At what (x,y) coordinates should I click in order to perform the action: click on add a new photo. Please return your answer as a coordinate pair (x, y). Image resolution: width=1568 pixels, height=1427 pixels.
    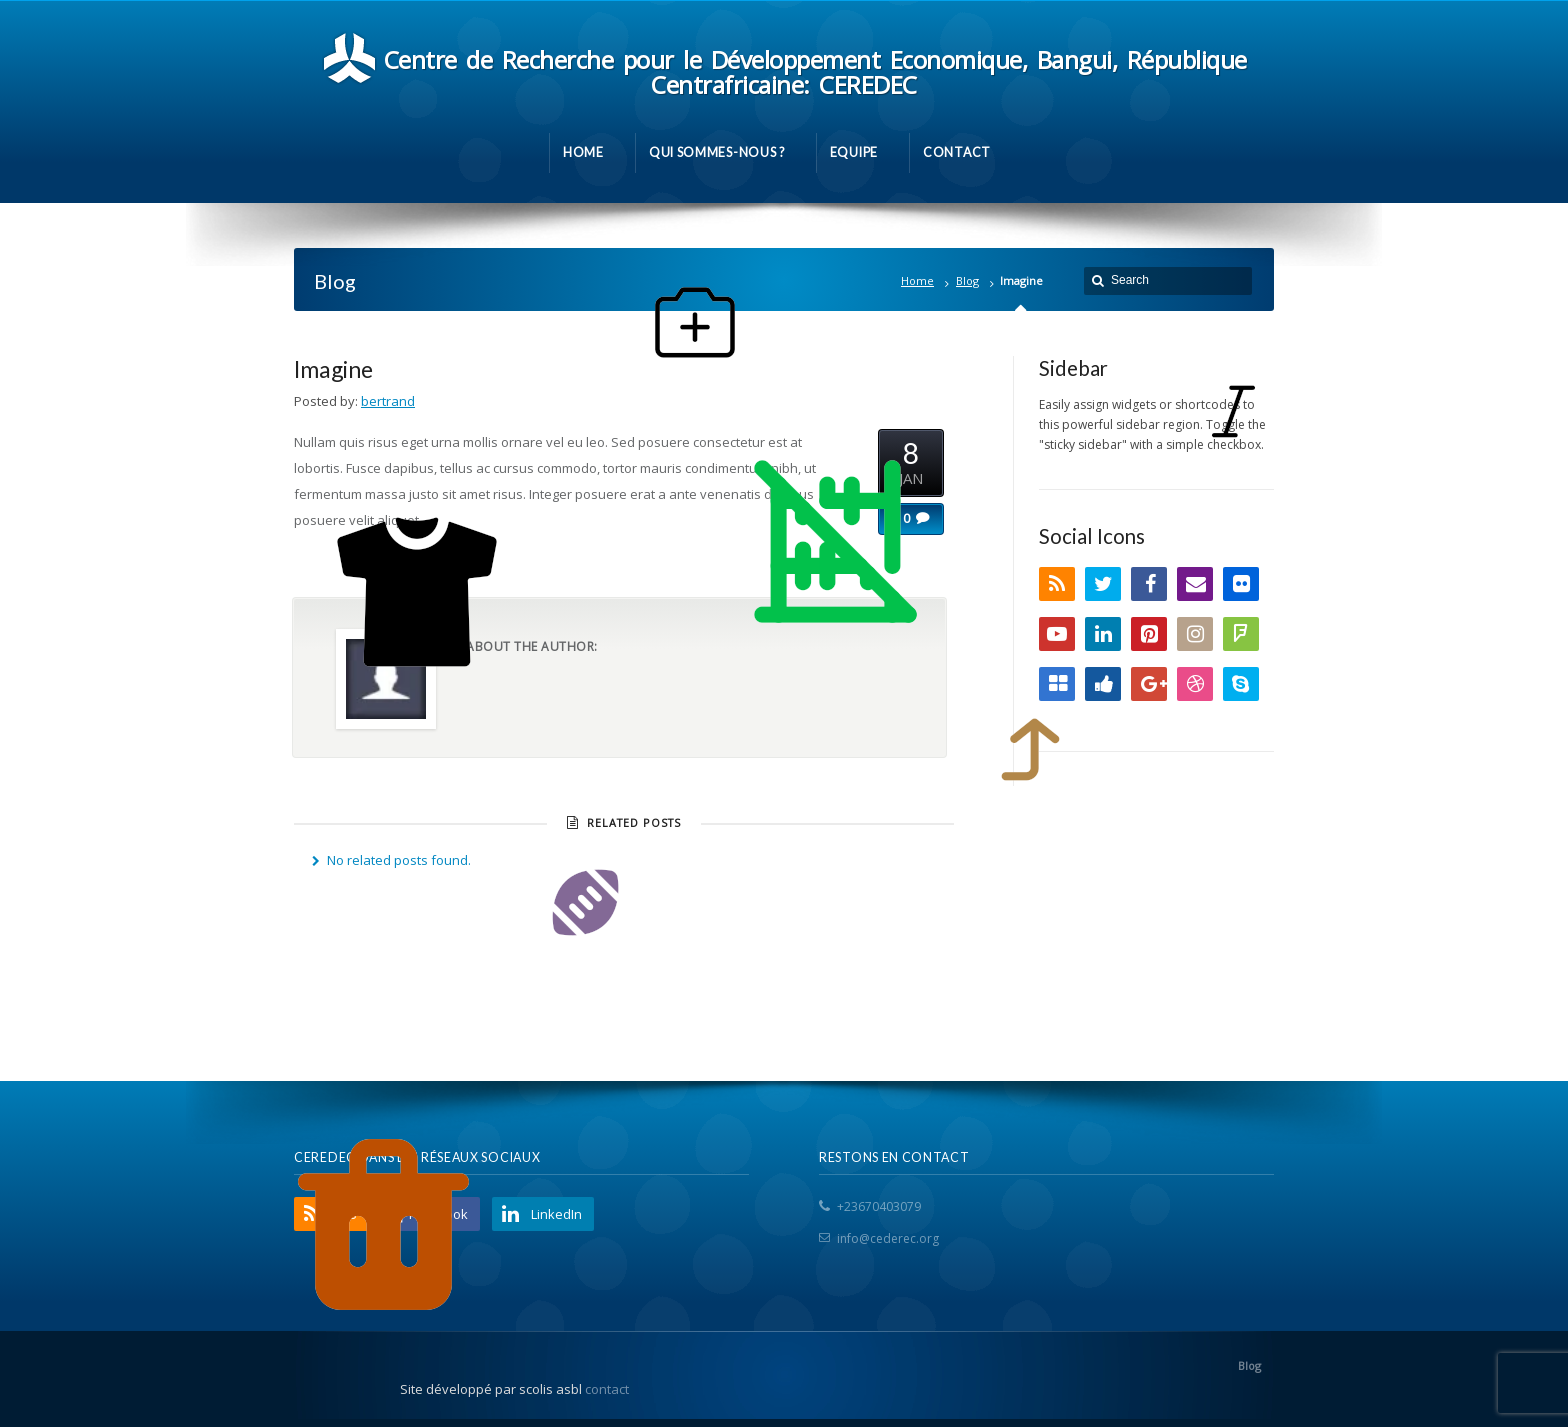
    Looking at the image, I should click on (695, 324).